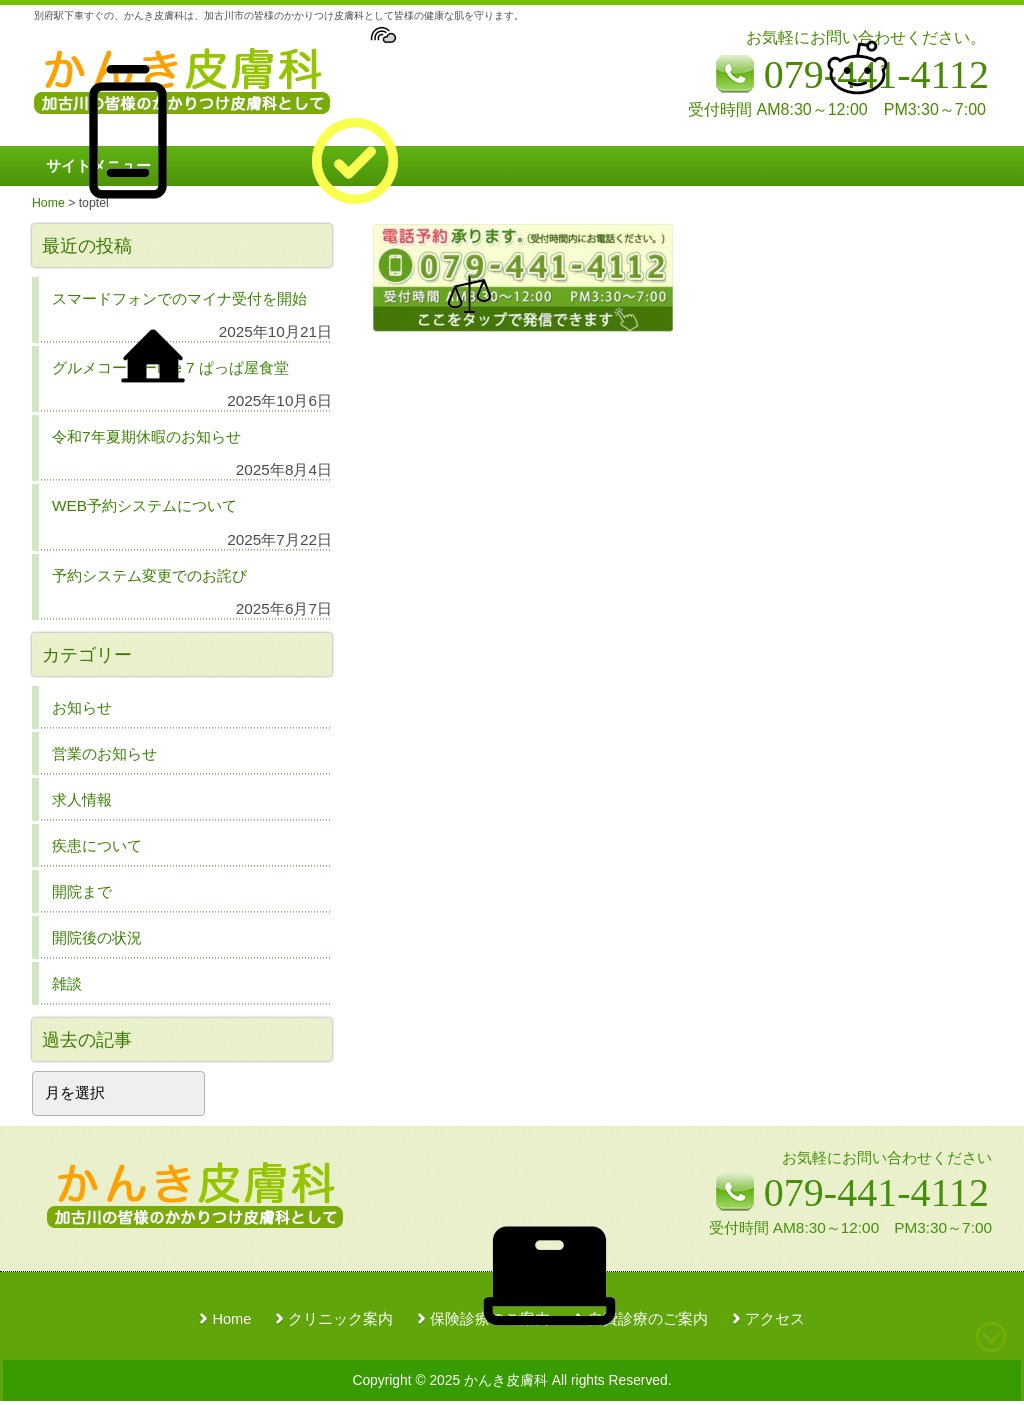 The height and width of the screenshot is (1405, 1024). Describe the element at coordinates (469, 294) in the screenshot. I see `compare items or options` at that location.